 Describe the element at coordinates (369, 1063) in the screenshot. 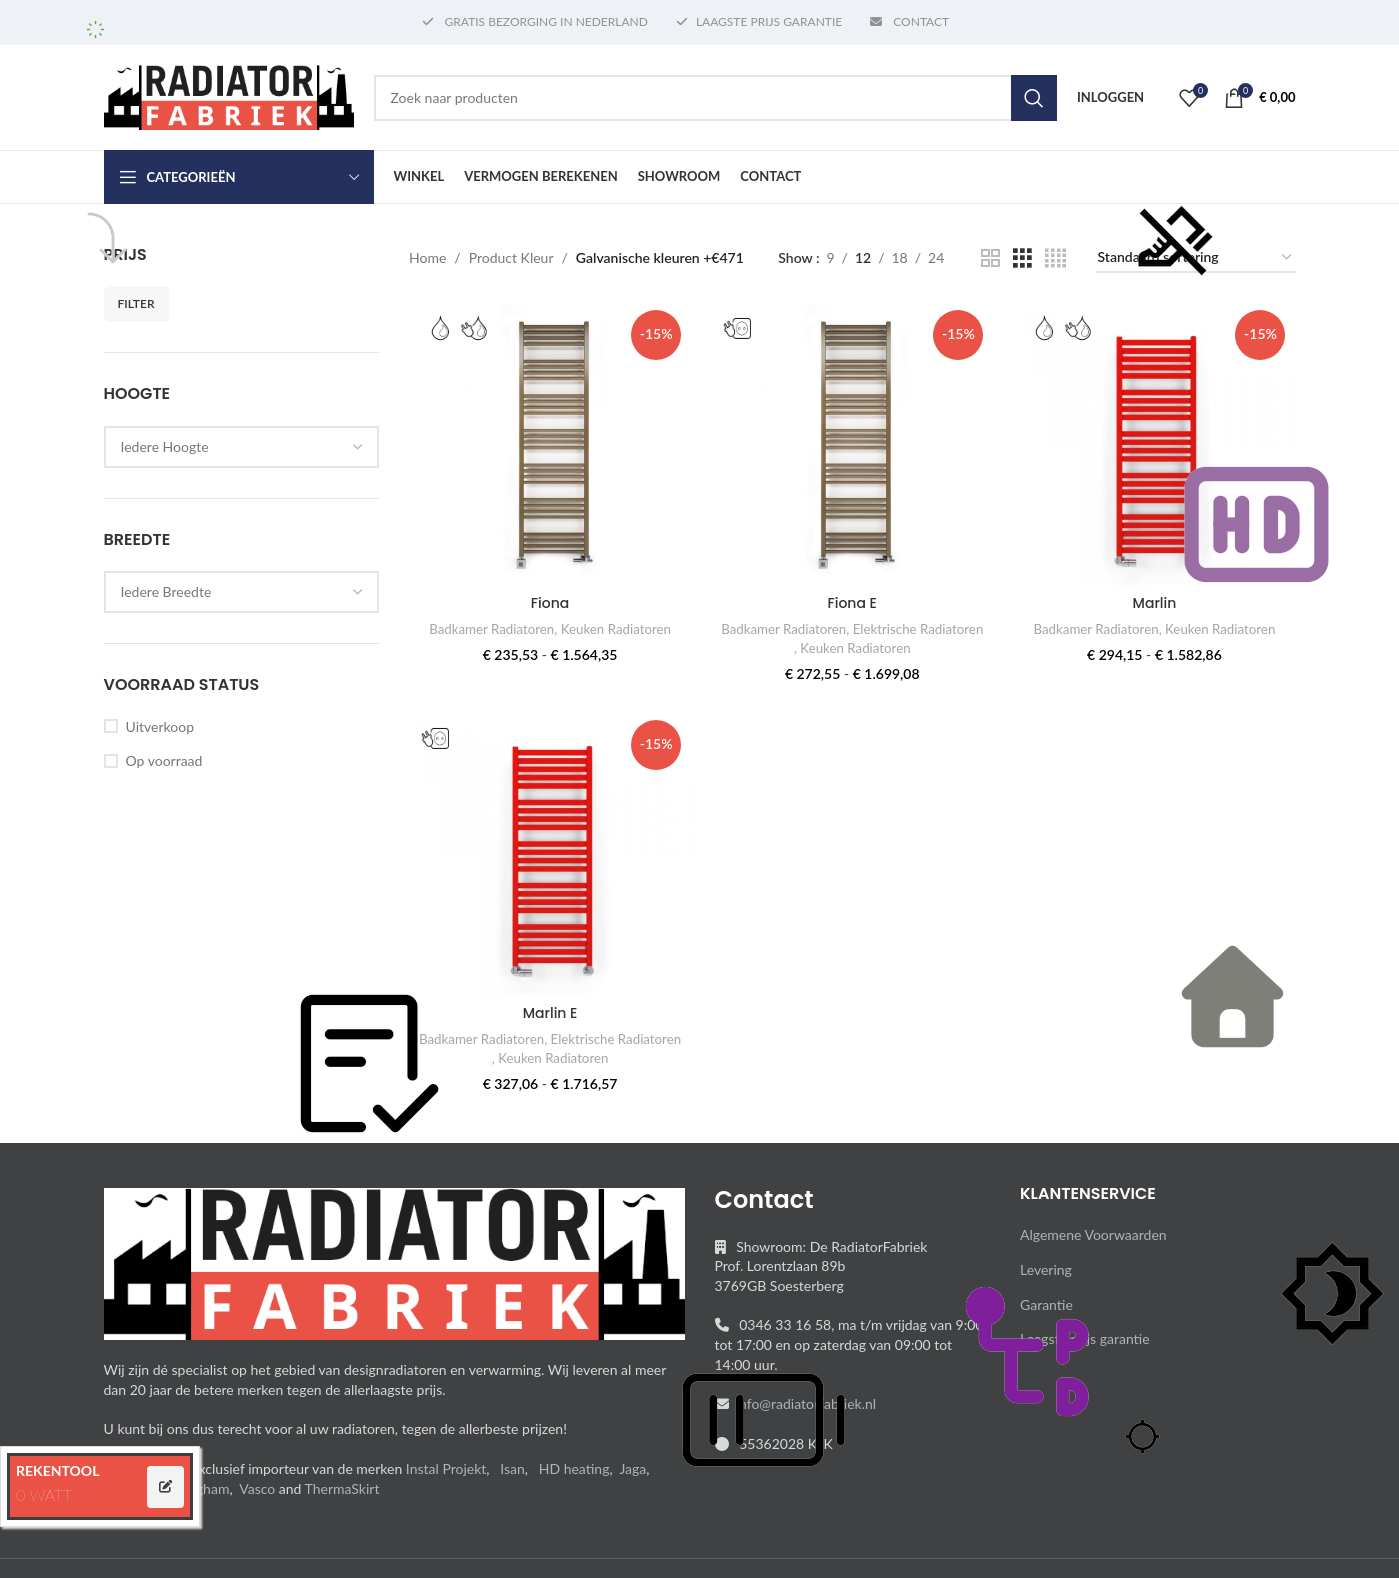

I see `view or manage your task checklist` at that location.